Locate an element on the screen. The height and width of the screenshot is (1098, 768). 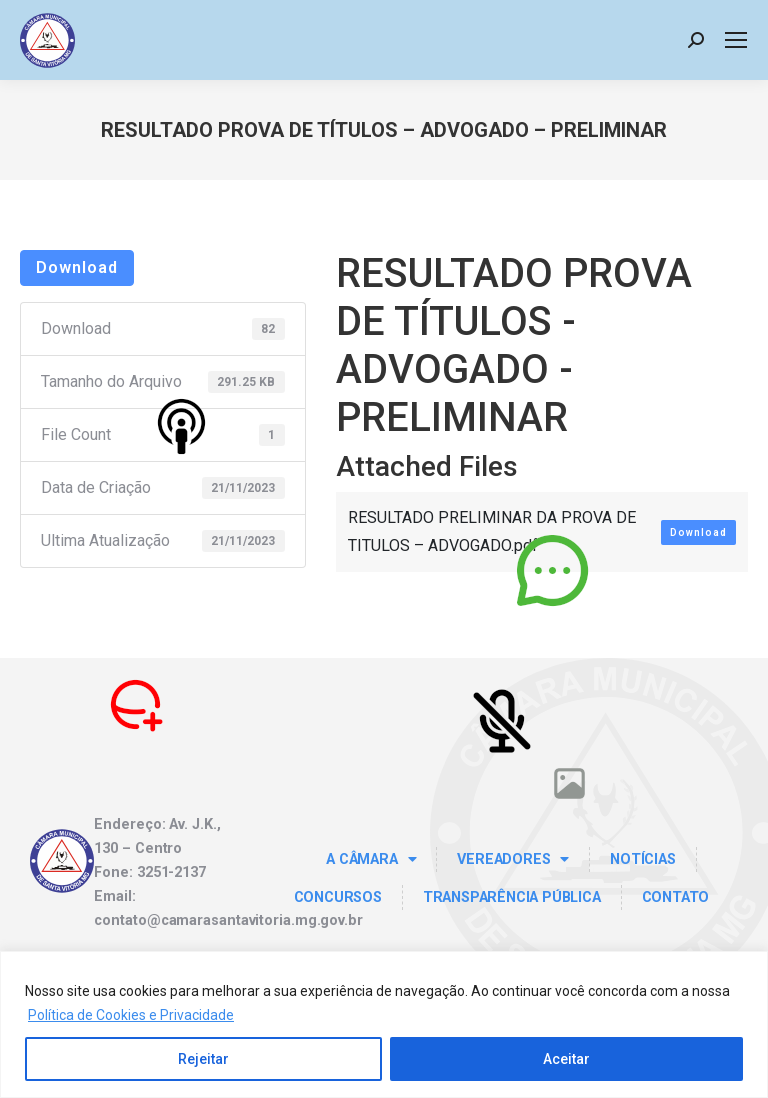
mute your microphone is located at coordinates (502, 721).